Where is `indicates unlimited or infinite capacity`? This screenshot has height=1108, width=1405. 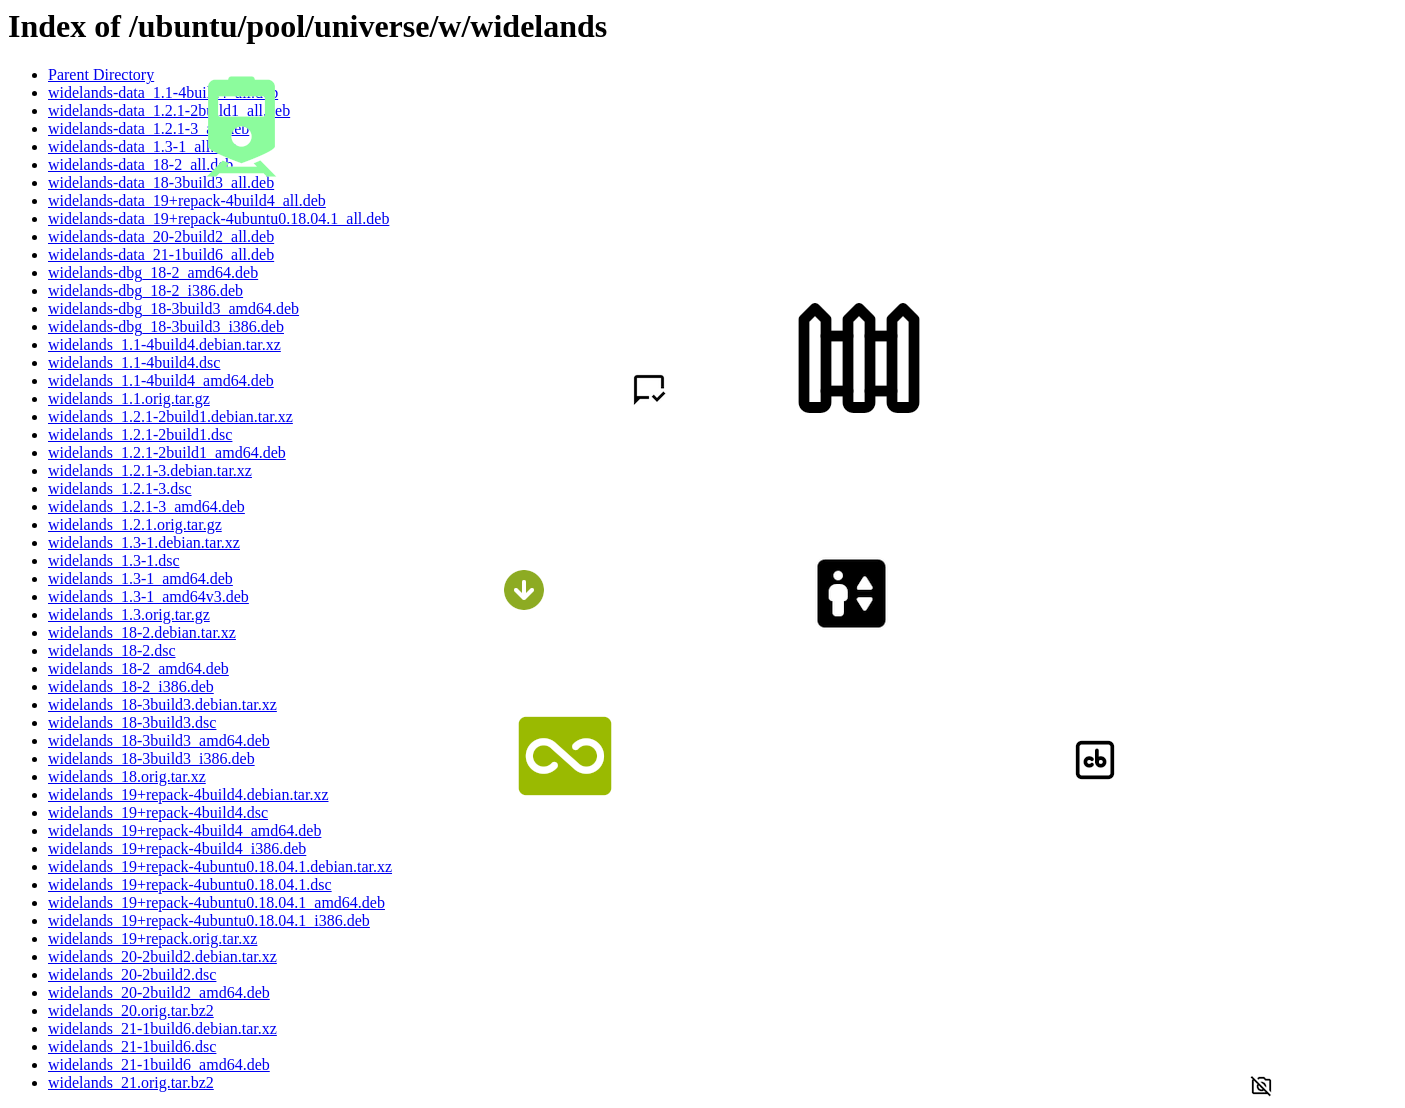 indicates unlimited or infinite capacity is located at coordinates (565, 756).